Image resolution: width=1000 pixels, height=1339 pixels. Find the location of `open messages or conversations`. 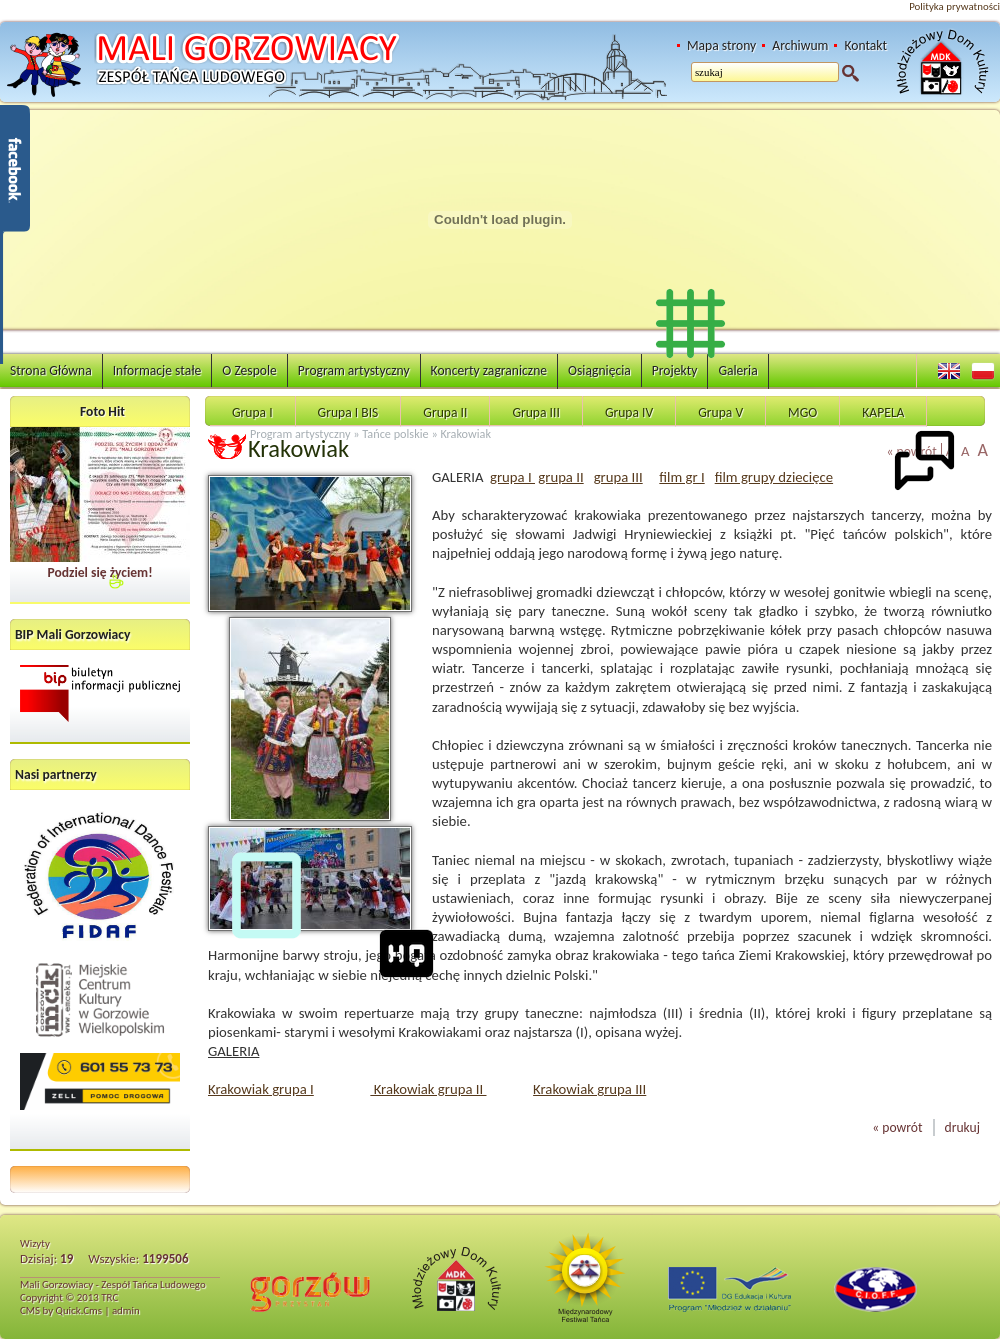

open messages or conversations is located at coordinates (924, 460).